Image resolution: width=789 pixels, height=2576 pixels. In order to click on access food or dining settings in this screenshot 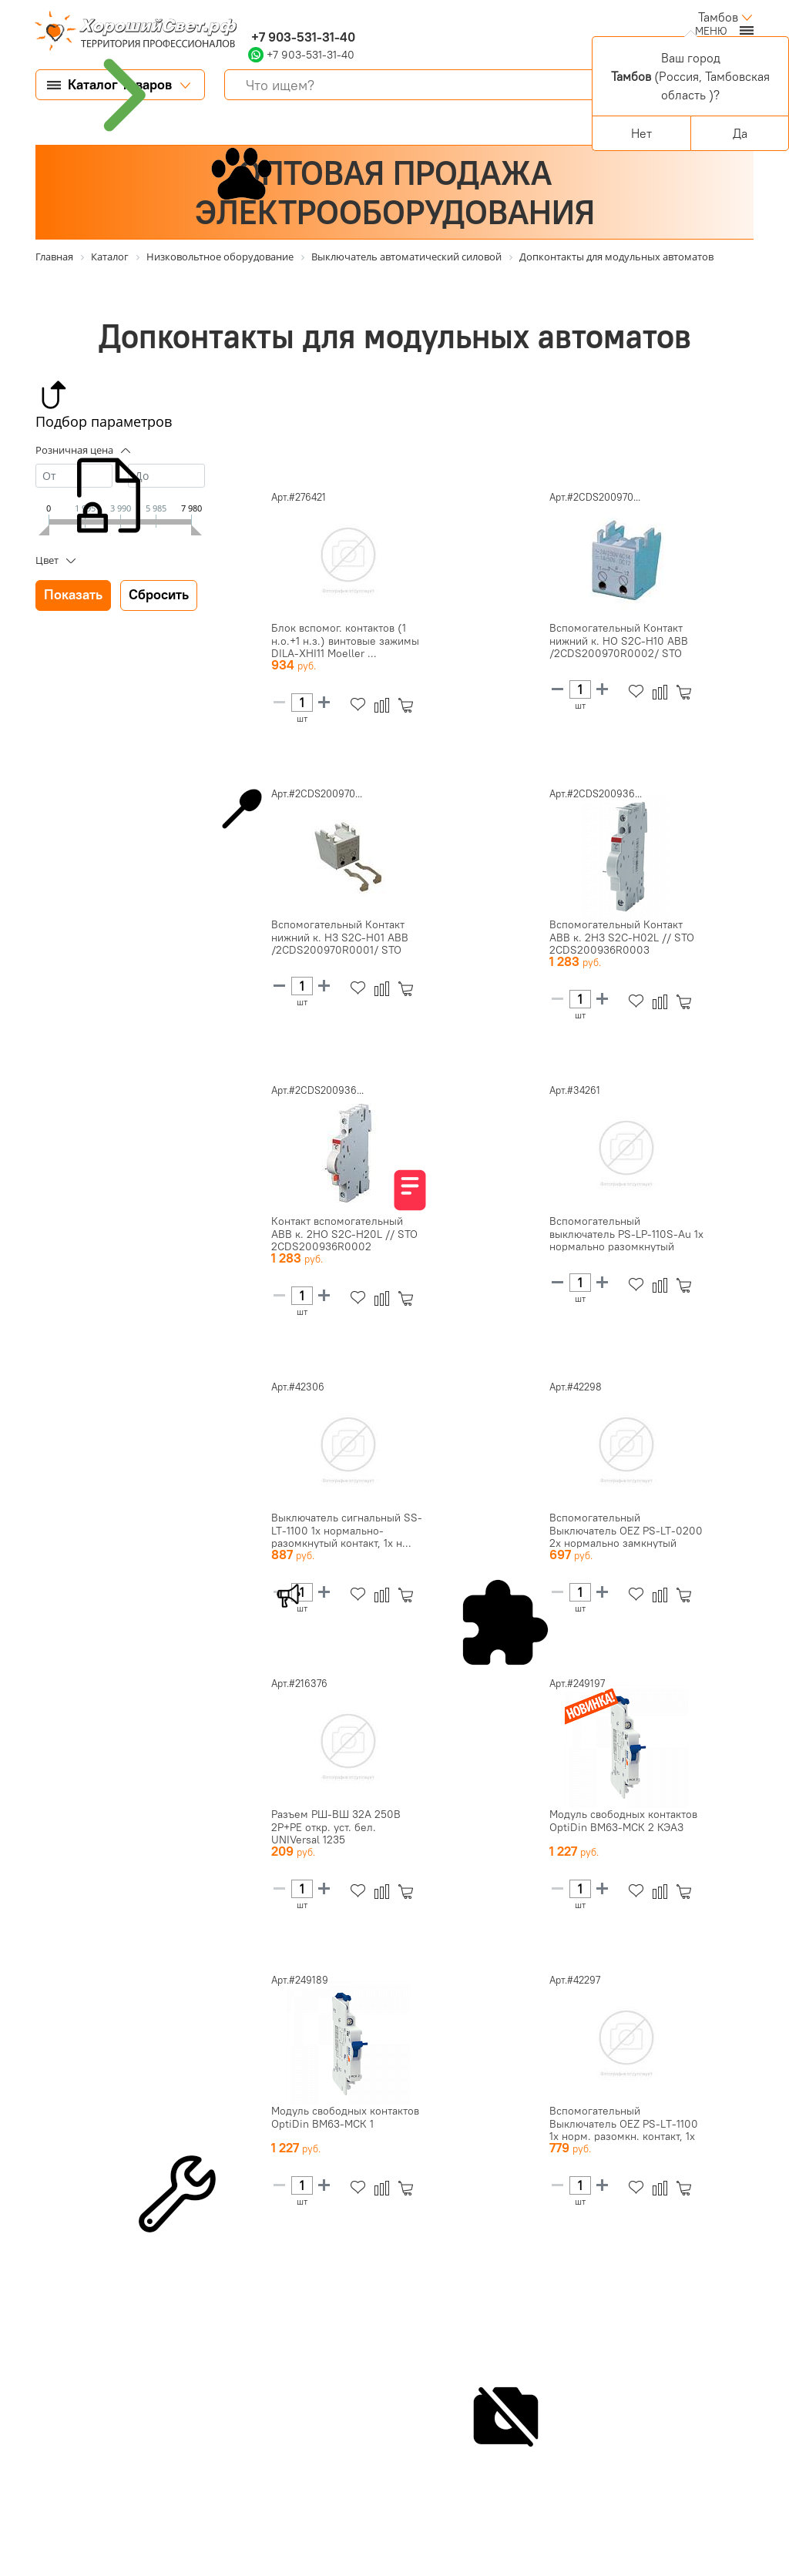, I will do `click(242, 809)`.